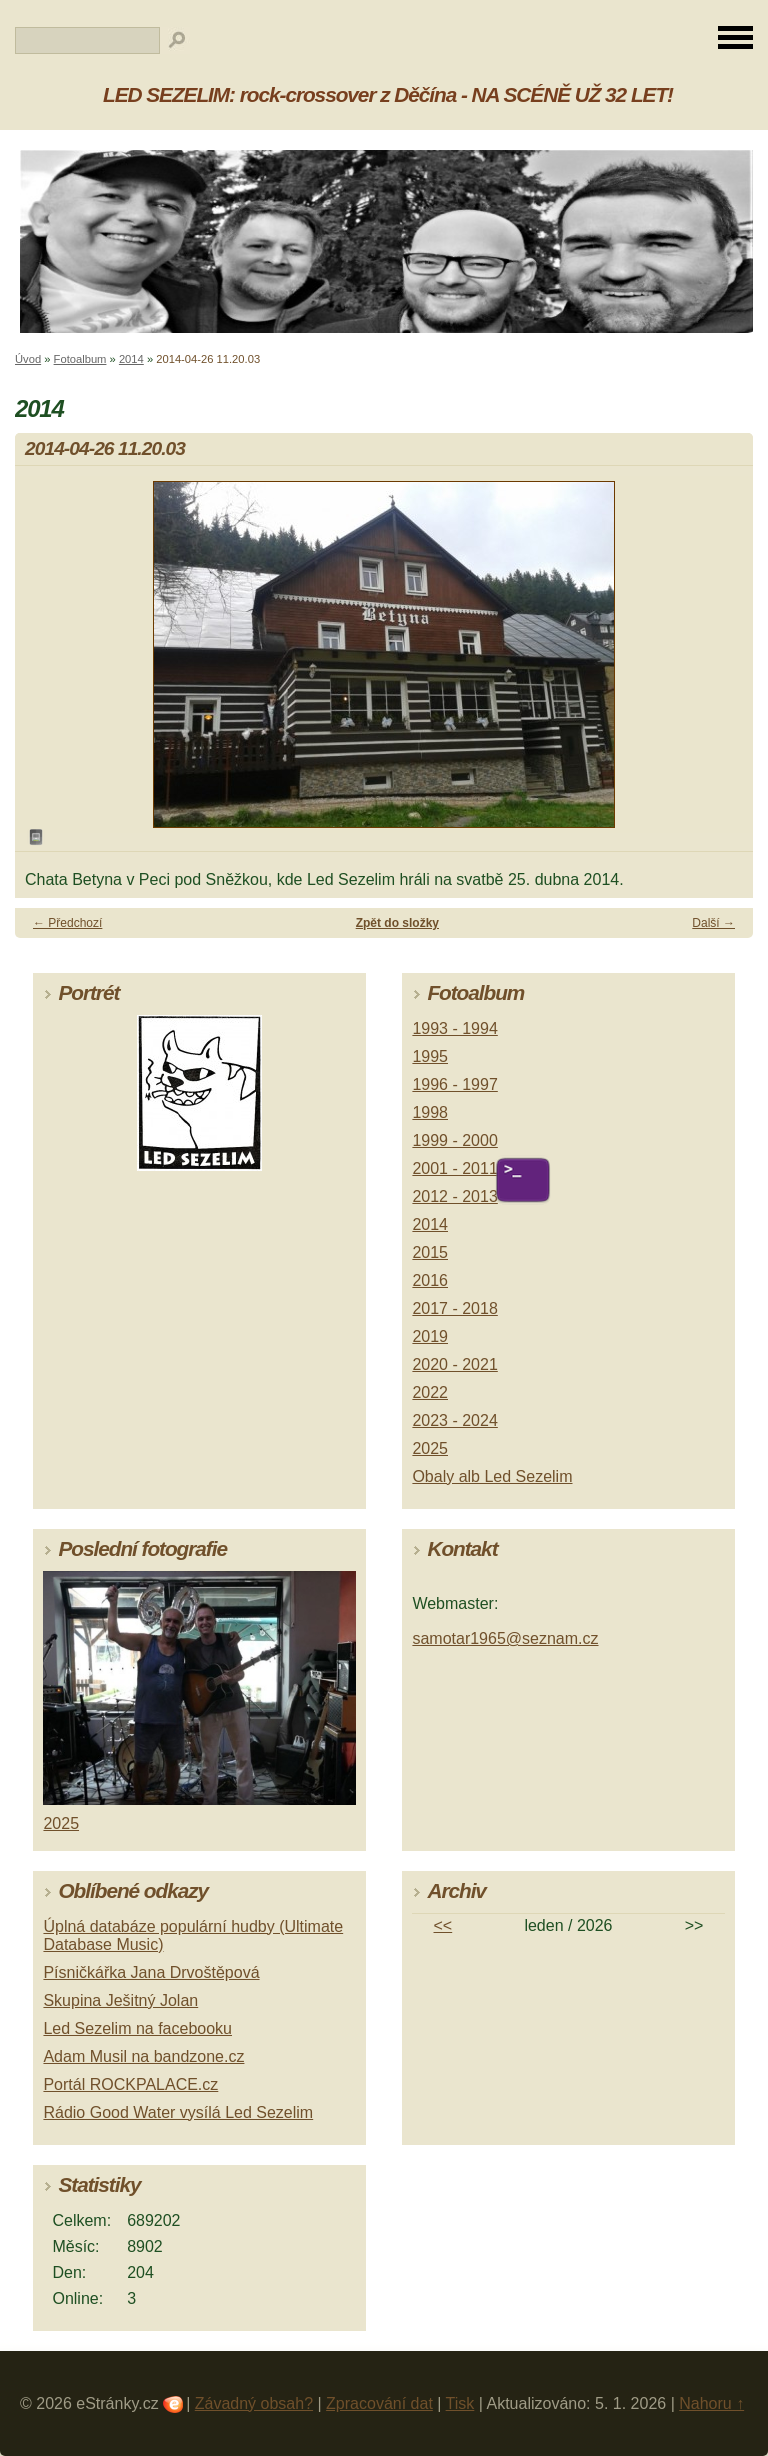 The image size is (768, 2456). Describe the element at coordinates (36, 837) in the screenshot. I see `a sega genesis 32x rom file` at that location.